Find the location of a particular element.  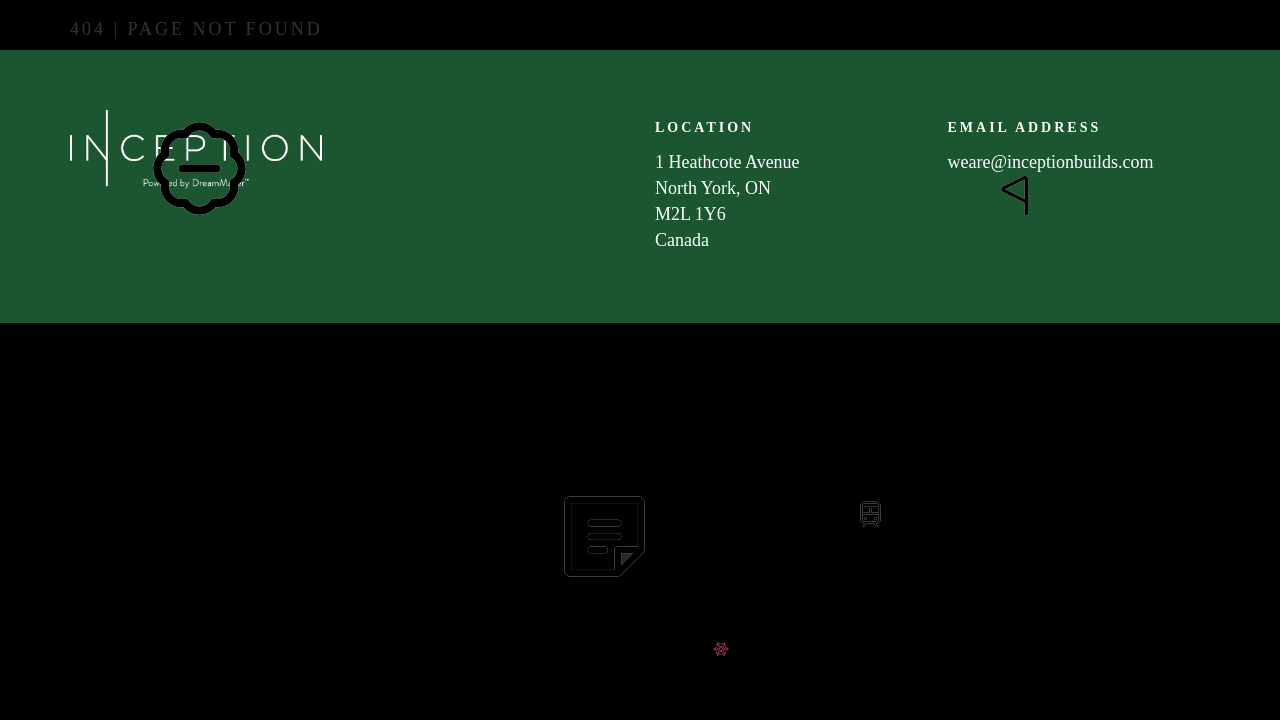

remove a badge or label is located at coordinates (199, 168).